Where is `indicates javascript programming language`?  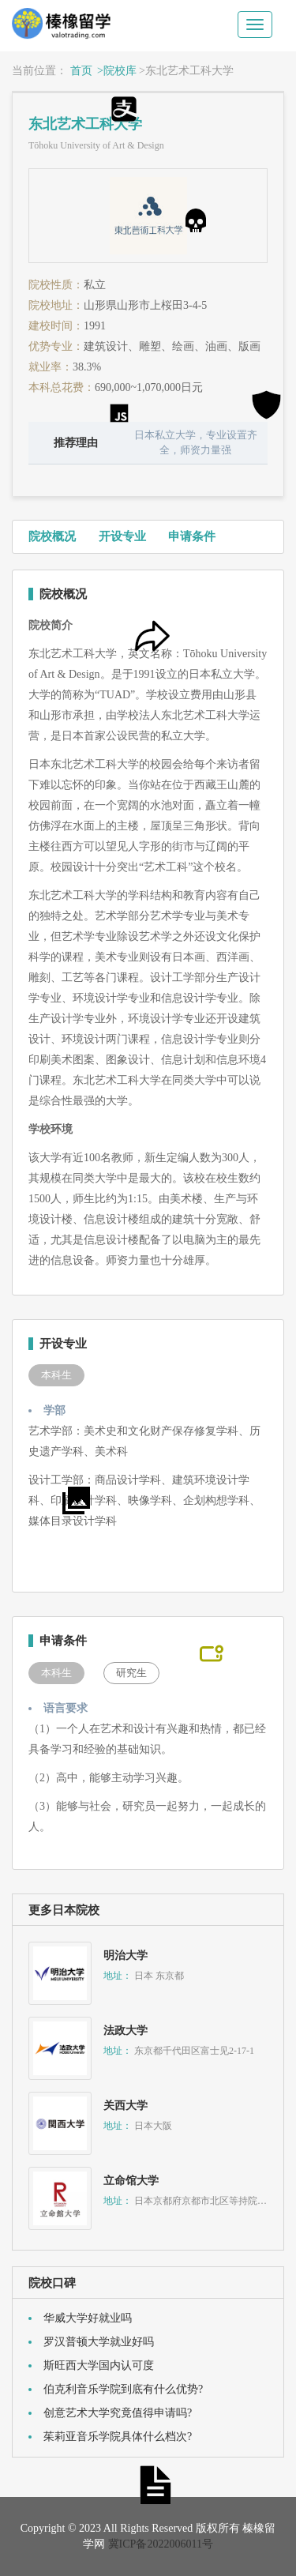 indicates javascript programming language is located at coordinates (119, 413).